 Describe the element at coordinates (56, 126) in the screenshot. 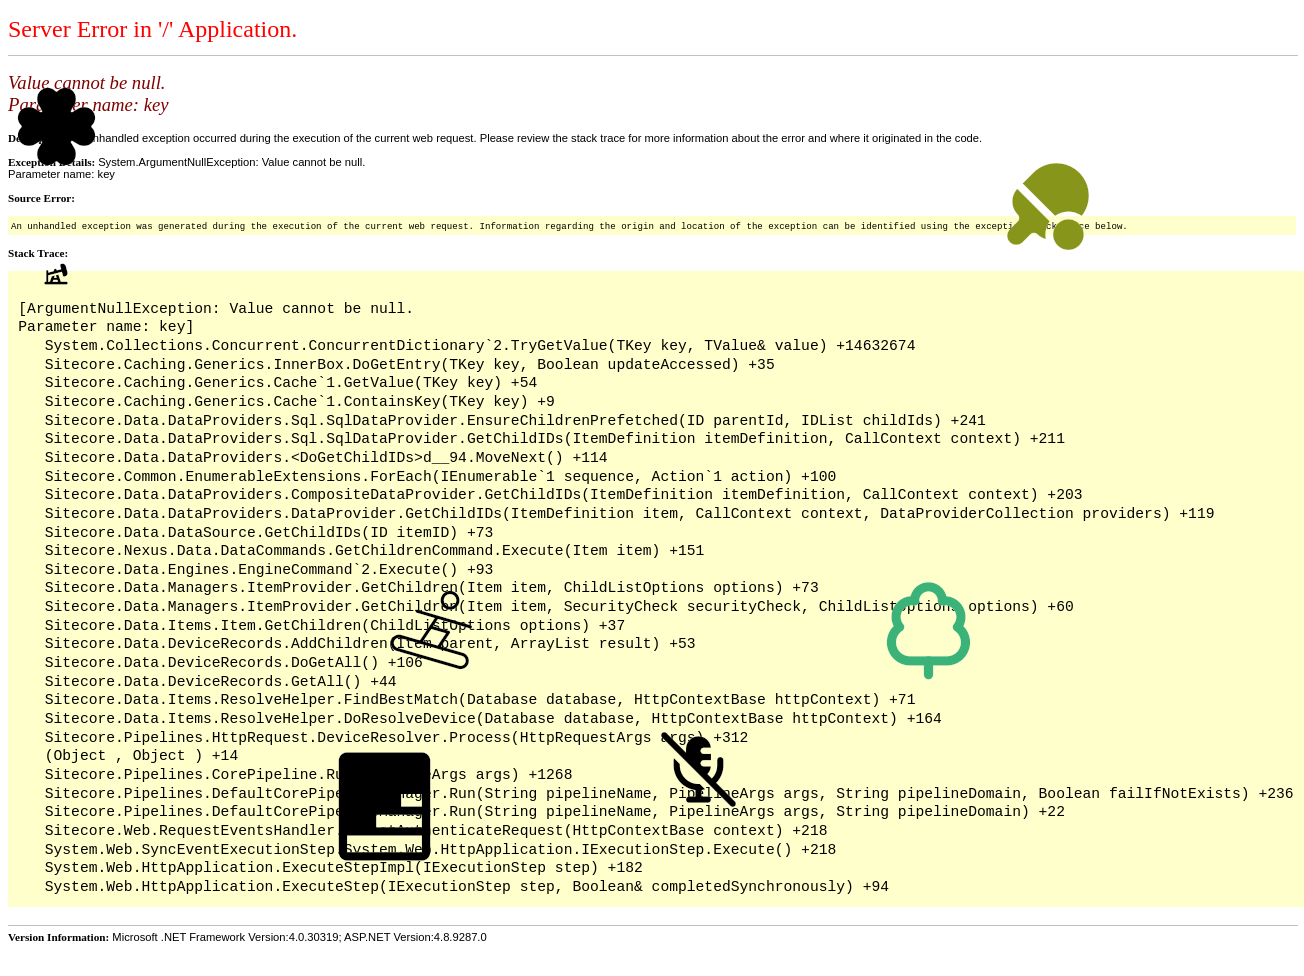

I see `indicates a lucky or bonus reward` at that location.